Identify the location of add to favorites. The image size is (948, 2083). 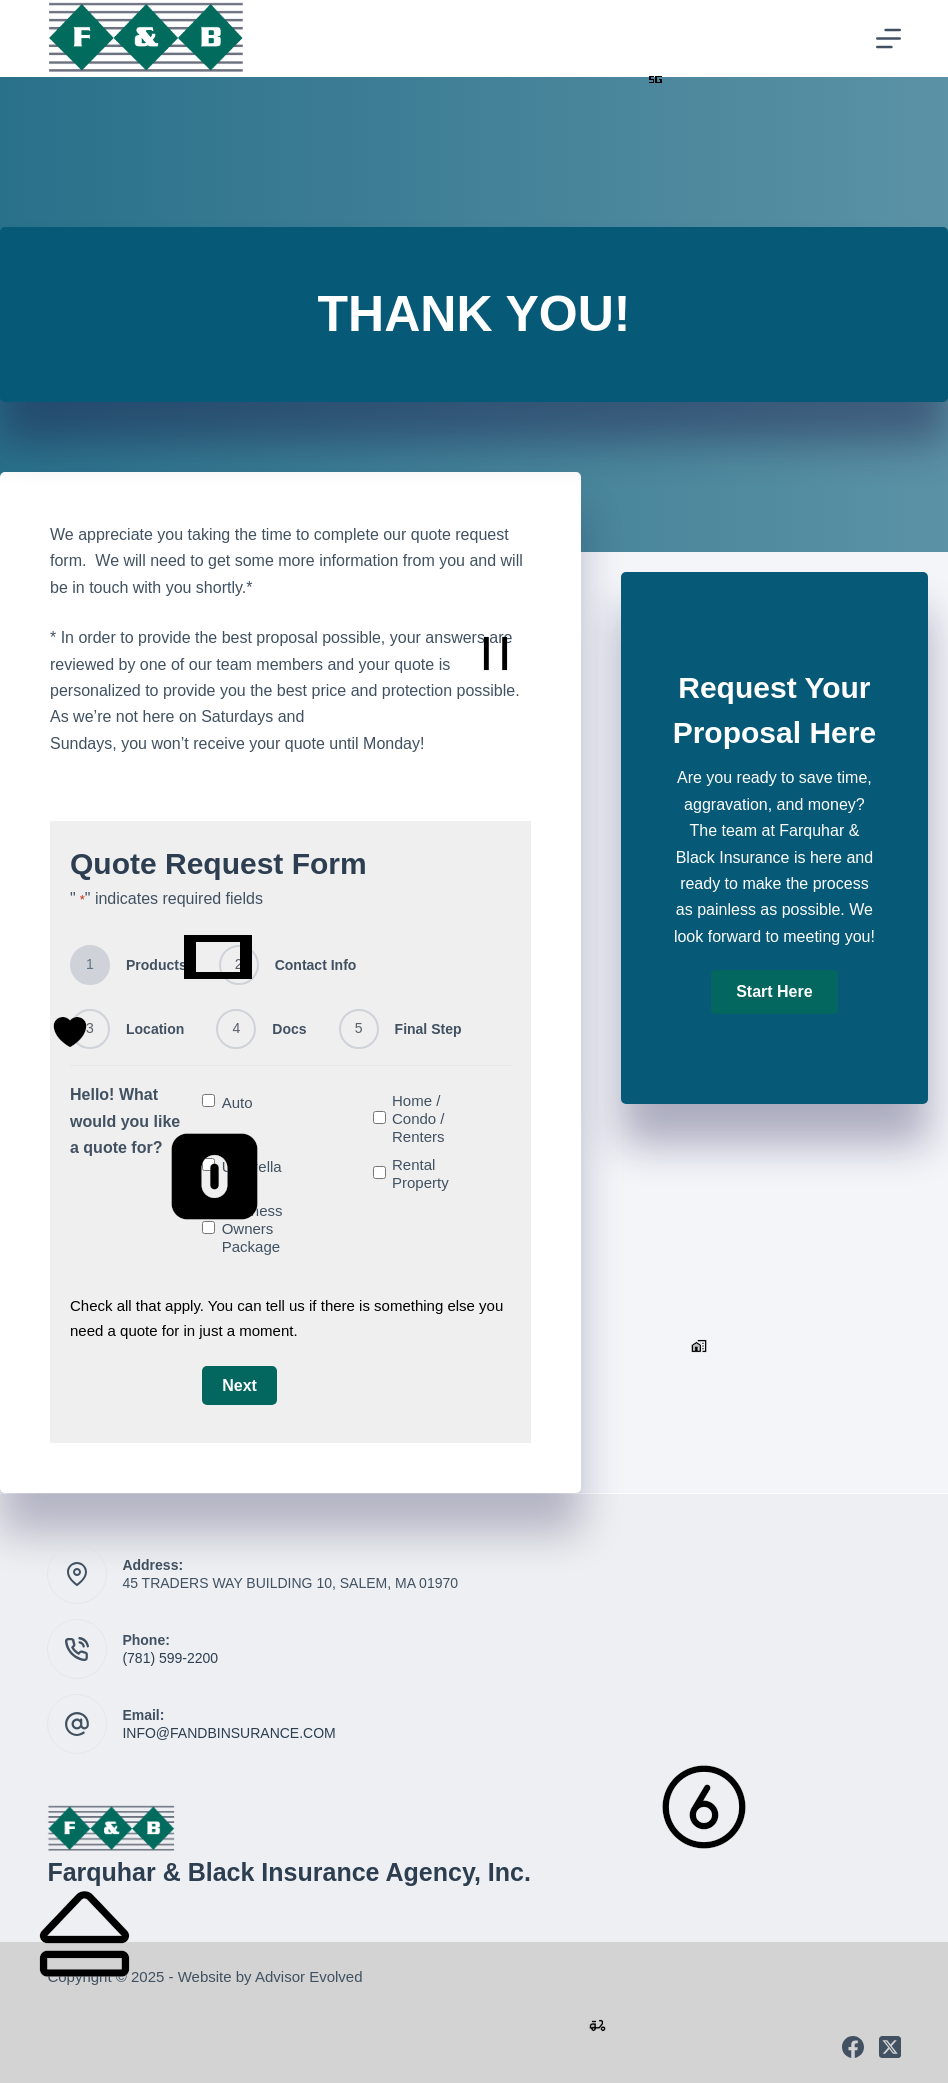
(70, 1032).